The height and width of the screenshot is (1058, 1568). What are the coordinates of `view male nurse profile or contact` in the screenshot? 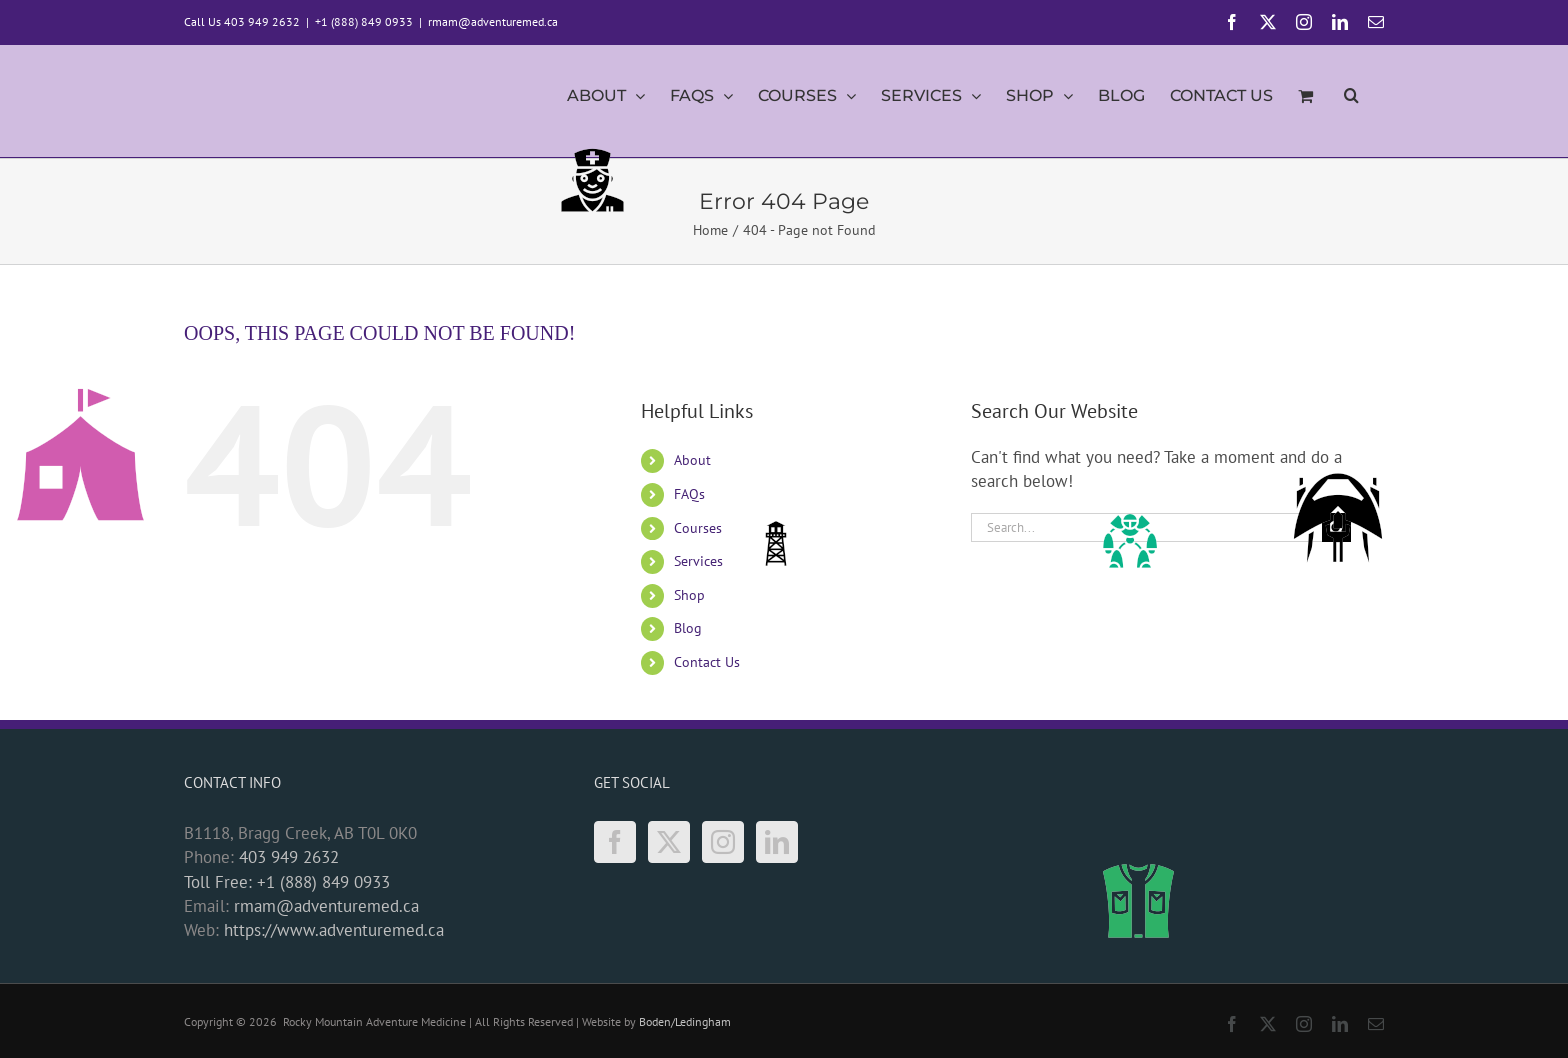 It's located at (592, 180).